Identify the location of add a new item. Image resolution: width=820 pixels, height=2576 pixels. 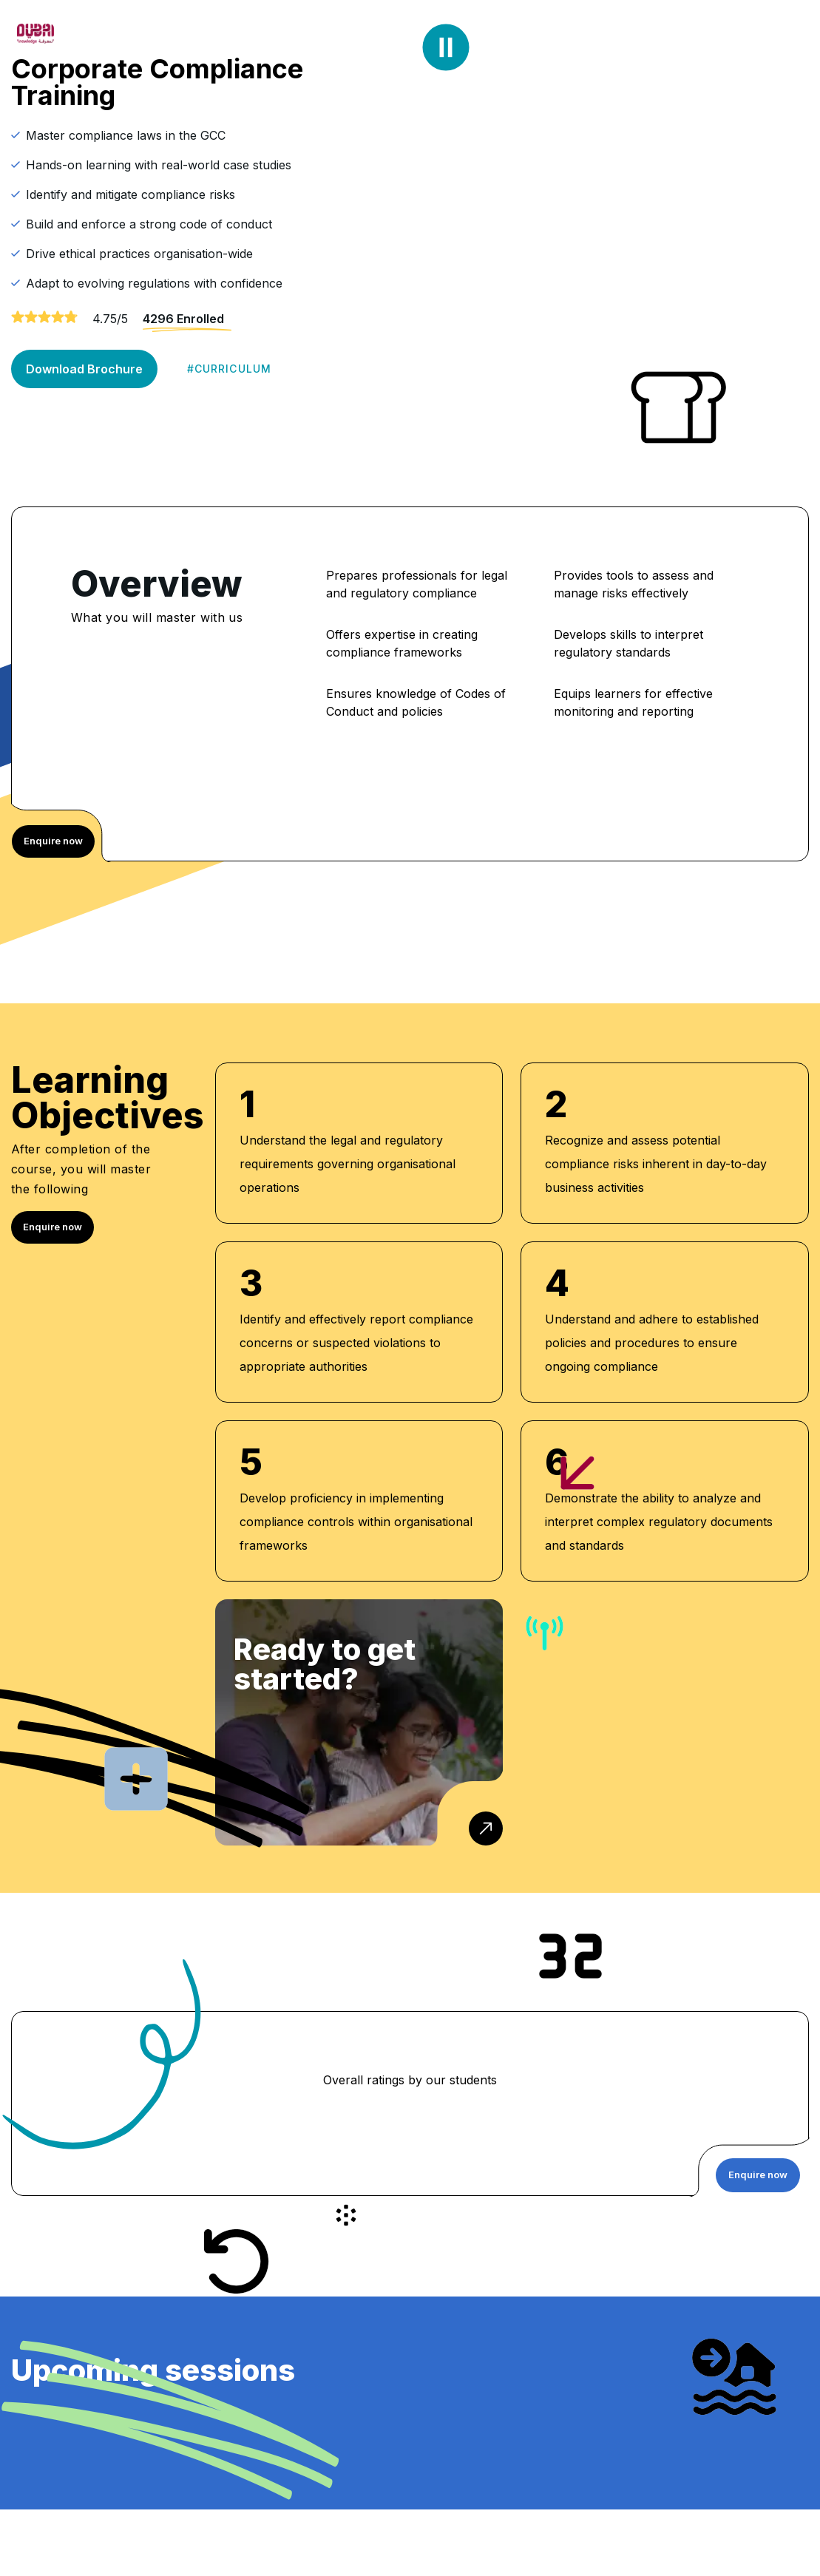
(136, 1779).